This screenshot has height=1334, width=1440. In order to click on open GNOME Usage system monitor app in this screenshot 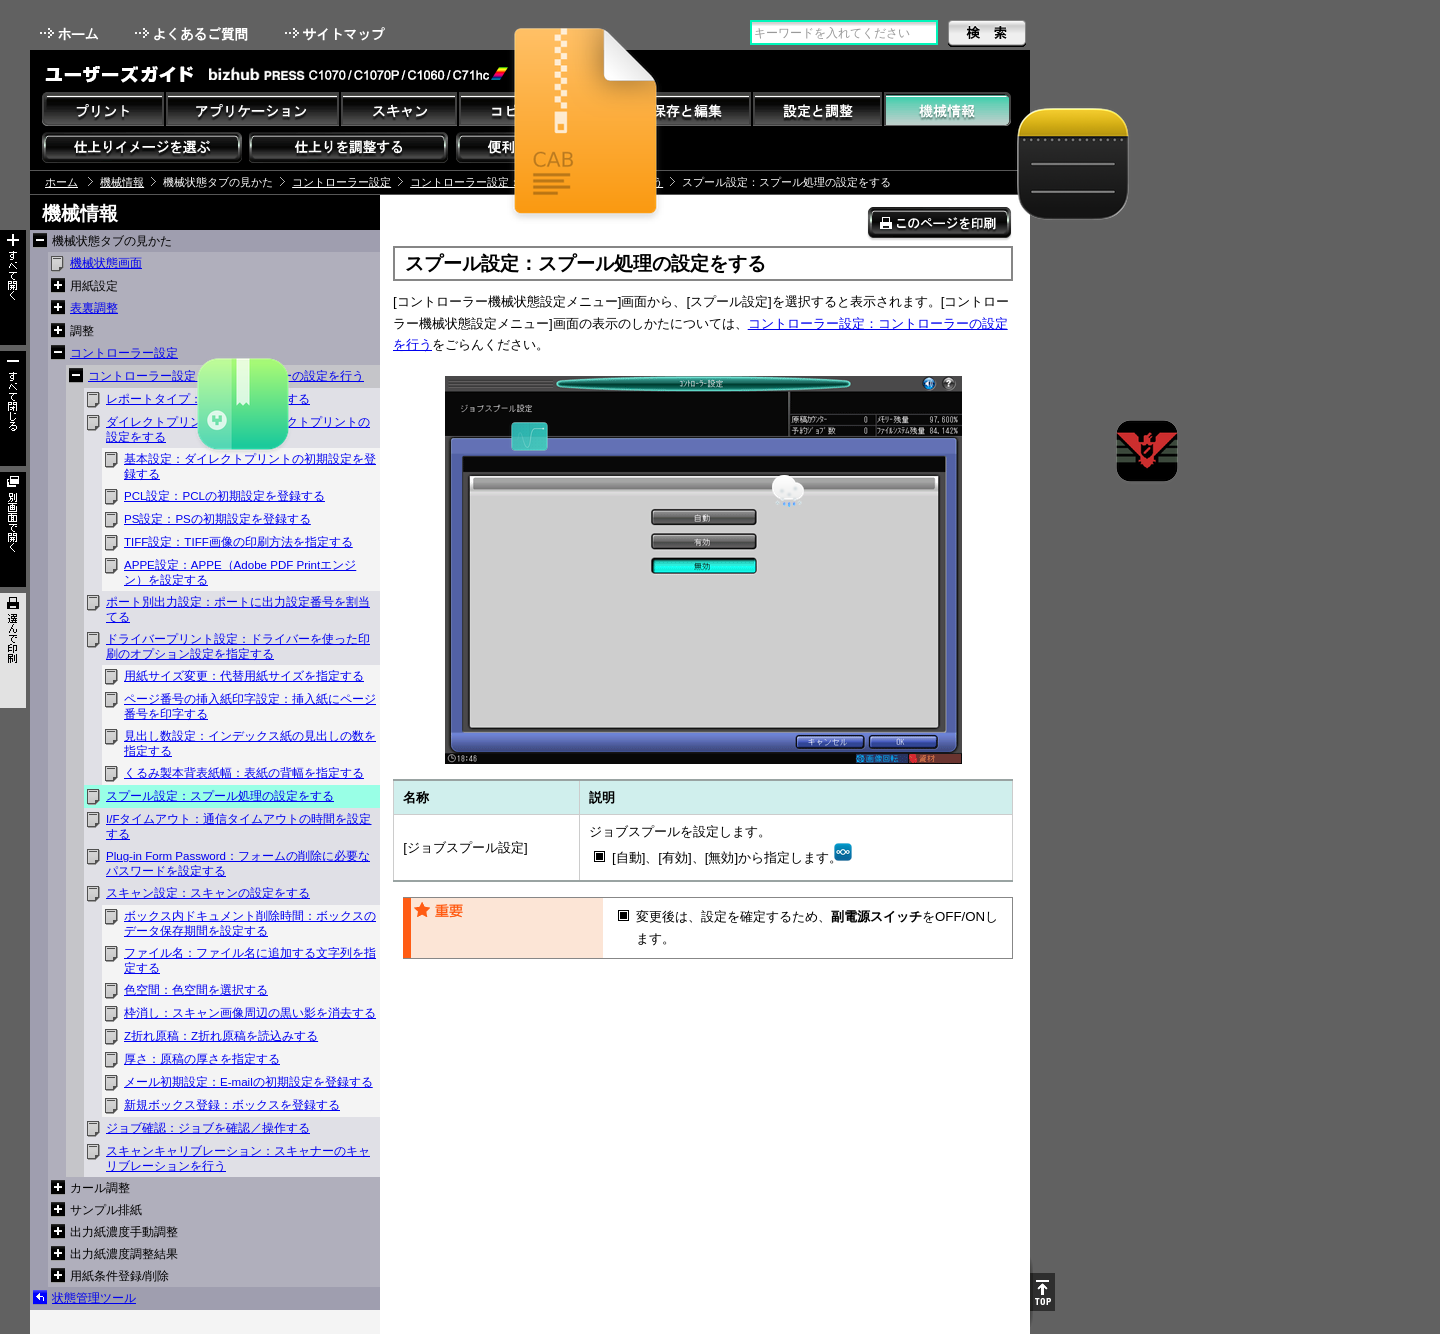, I will do `click(529, 436)`.